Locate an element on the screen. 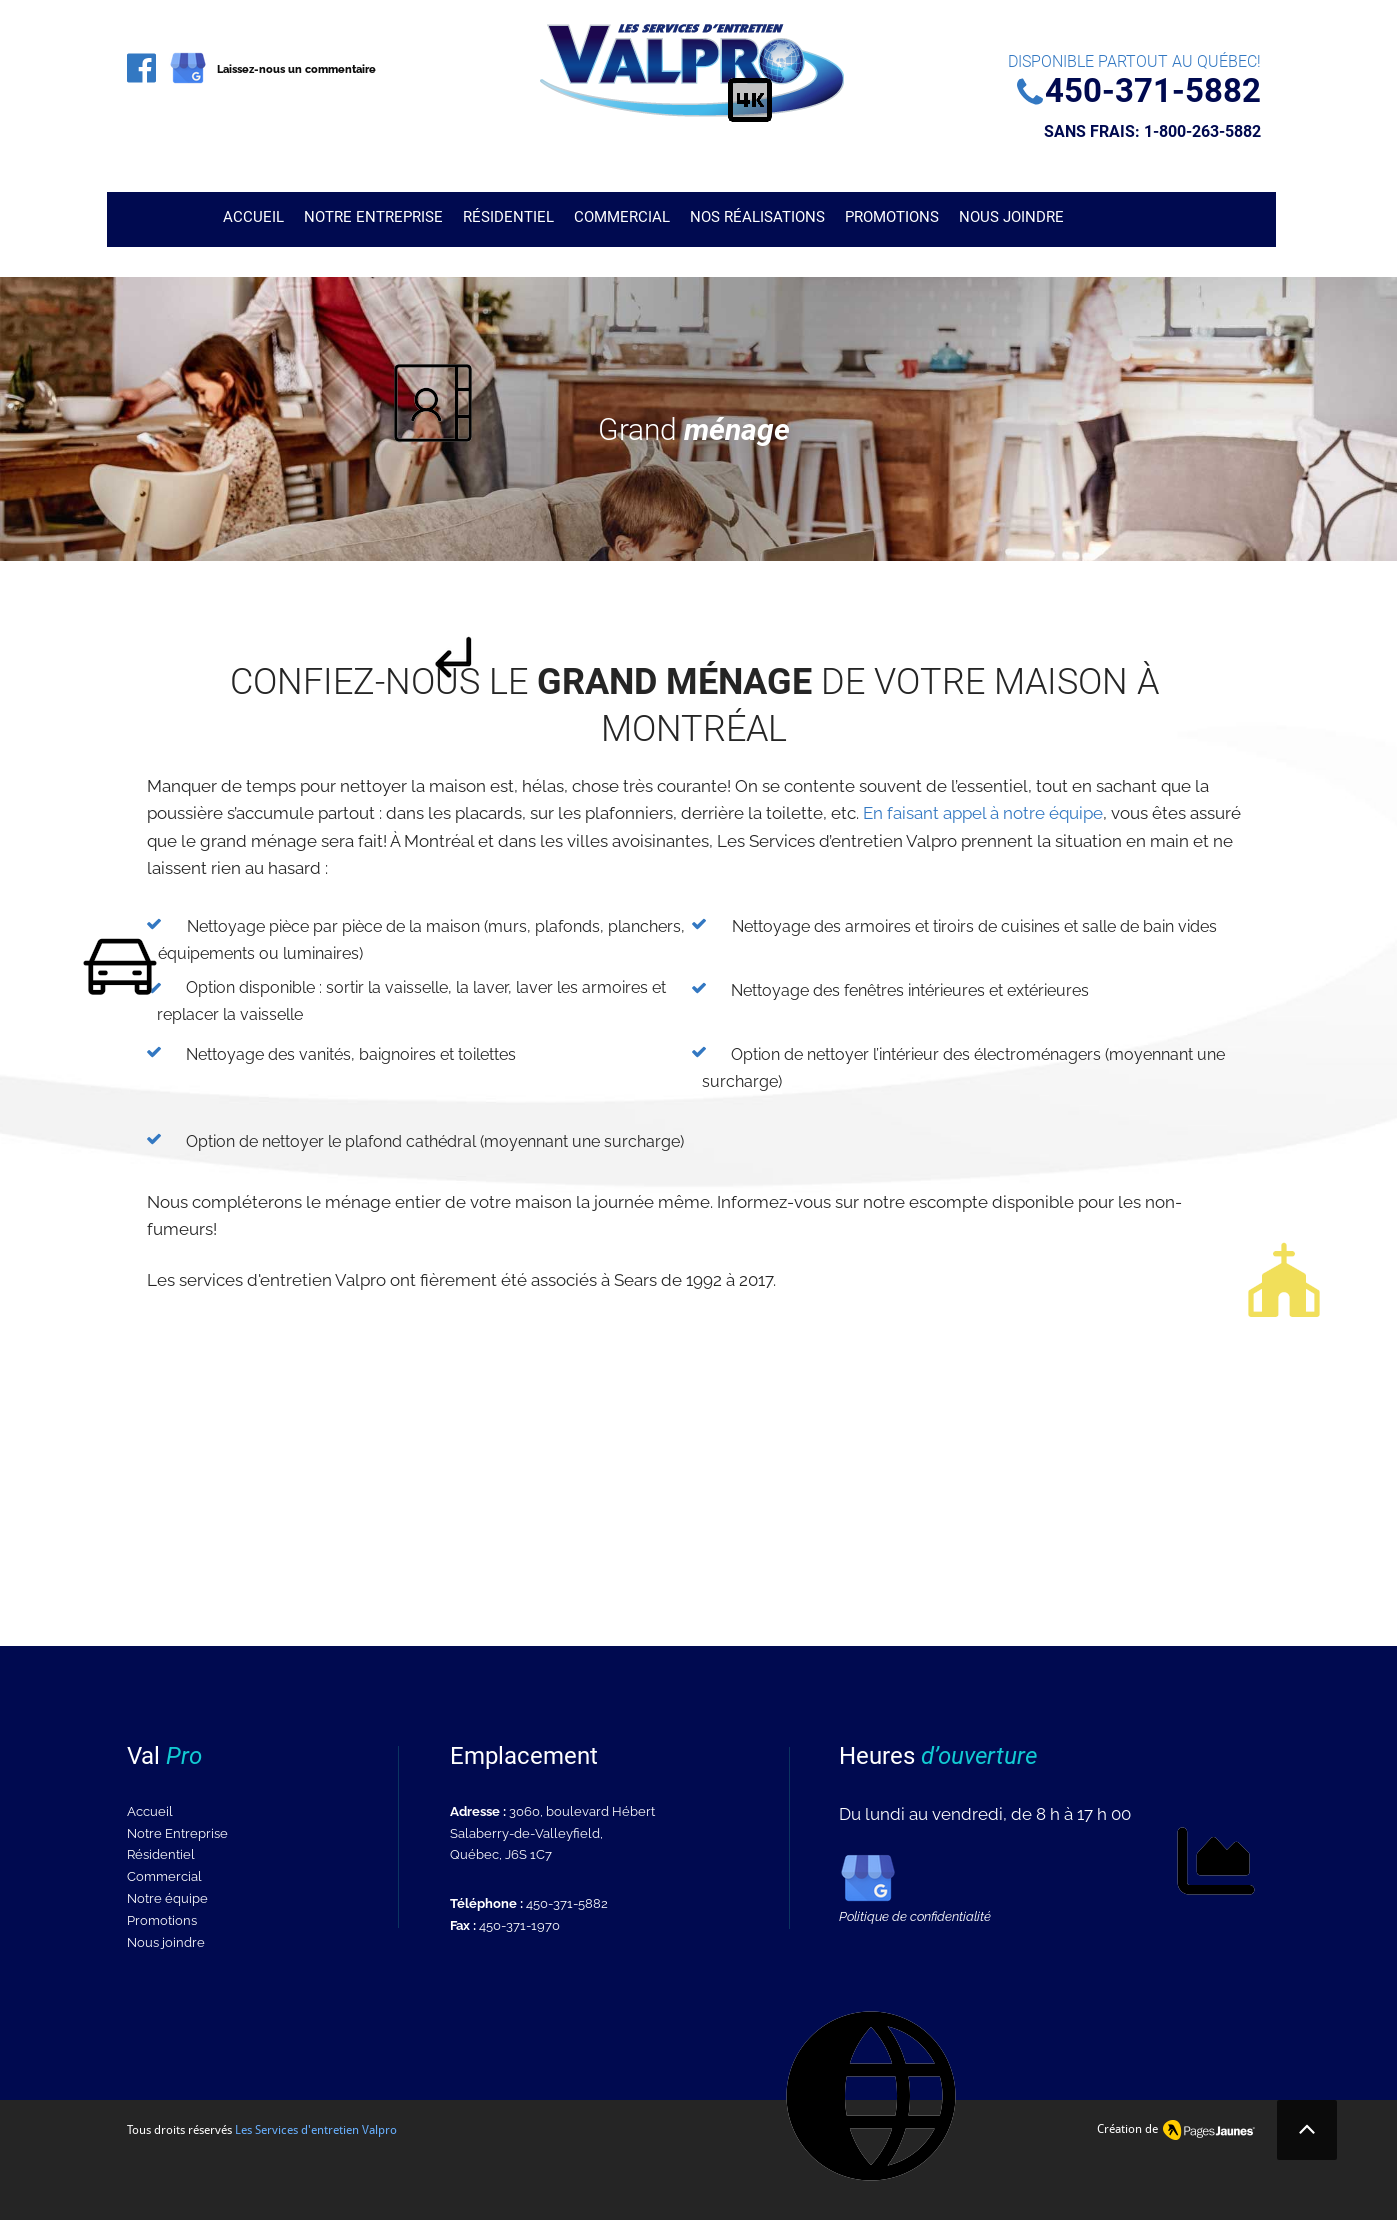 This screenshot has width=1397, height=2220. view nearby churches or places of worship is located at coordinates (1284, 1284).